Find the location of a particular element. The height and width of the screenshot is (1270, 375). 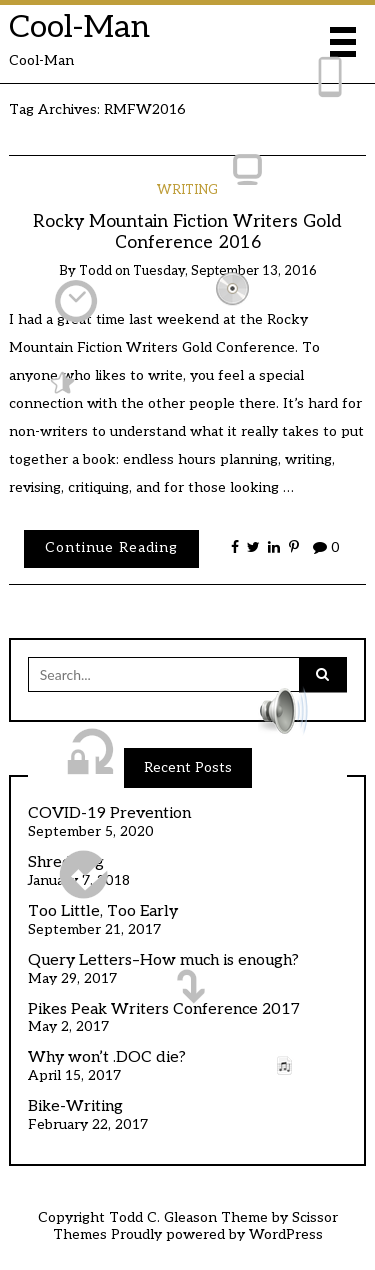

a melody or music audio file is located at coordinates (284, 1065).